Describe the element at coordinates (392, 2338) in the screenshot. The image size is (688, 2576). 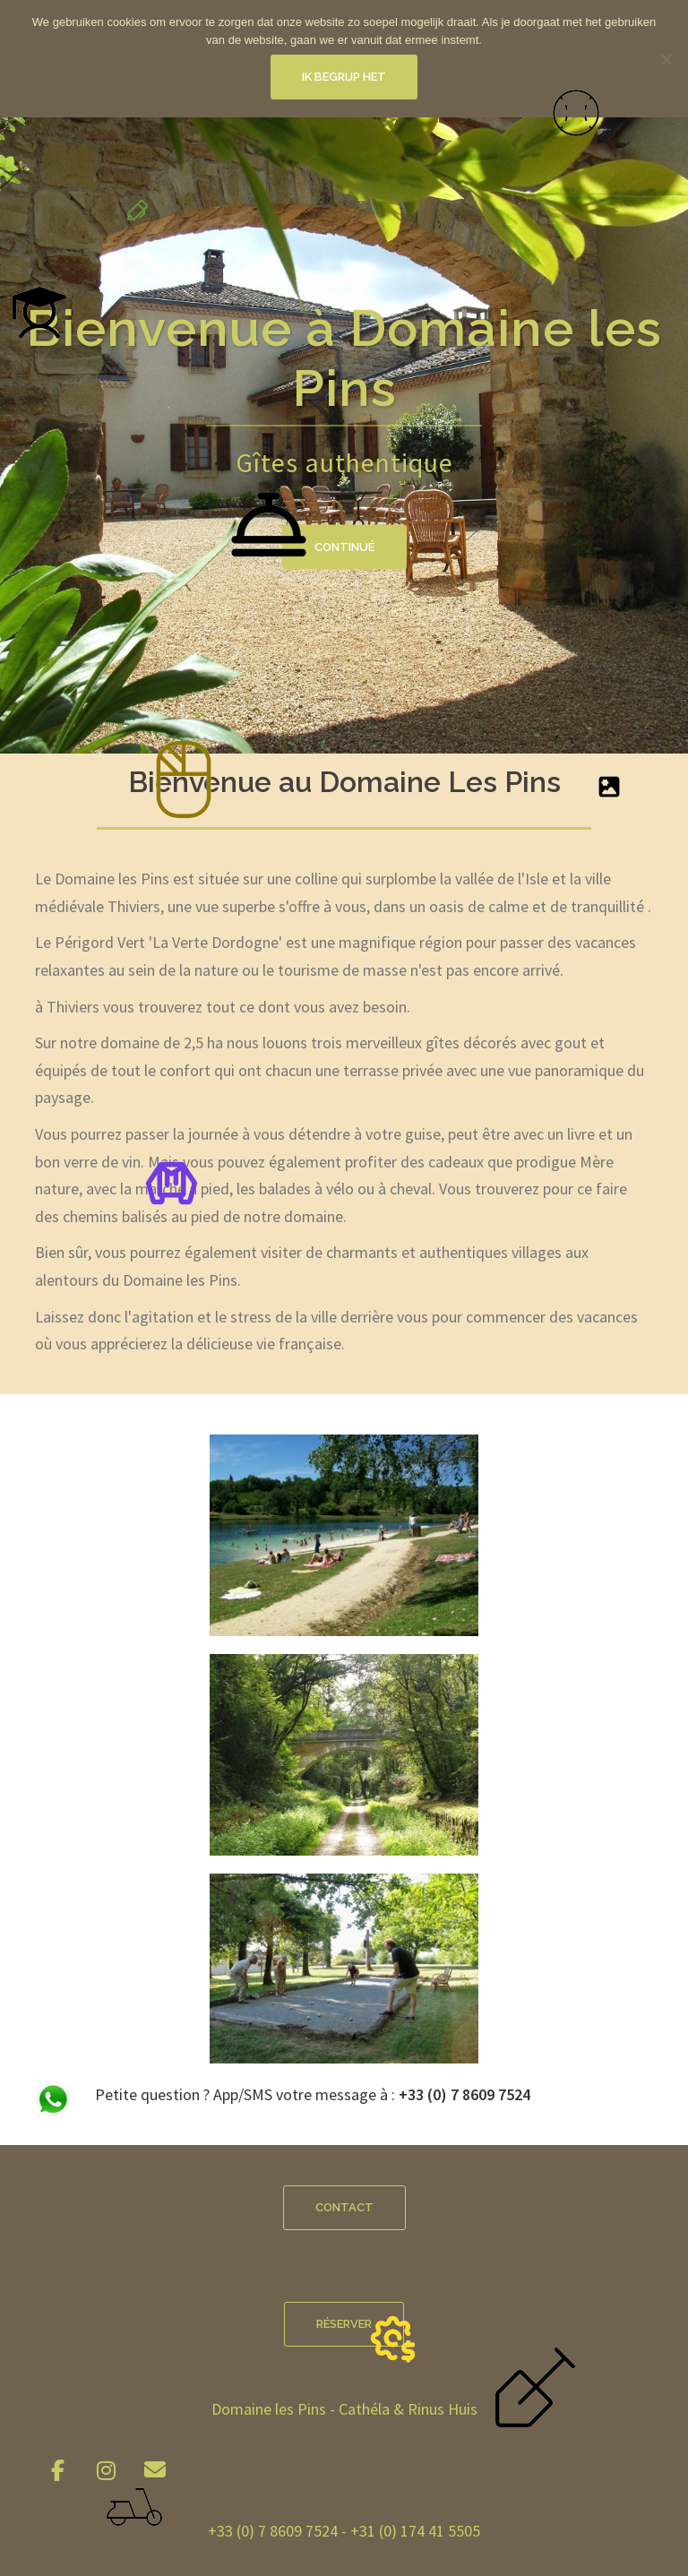
I see `access payment or billing settings` at that location.